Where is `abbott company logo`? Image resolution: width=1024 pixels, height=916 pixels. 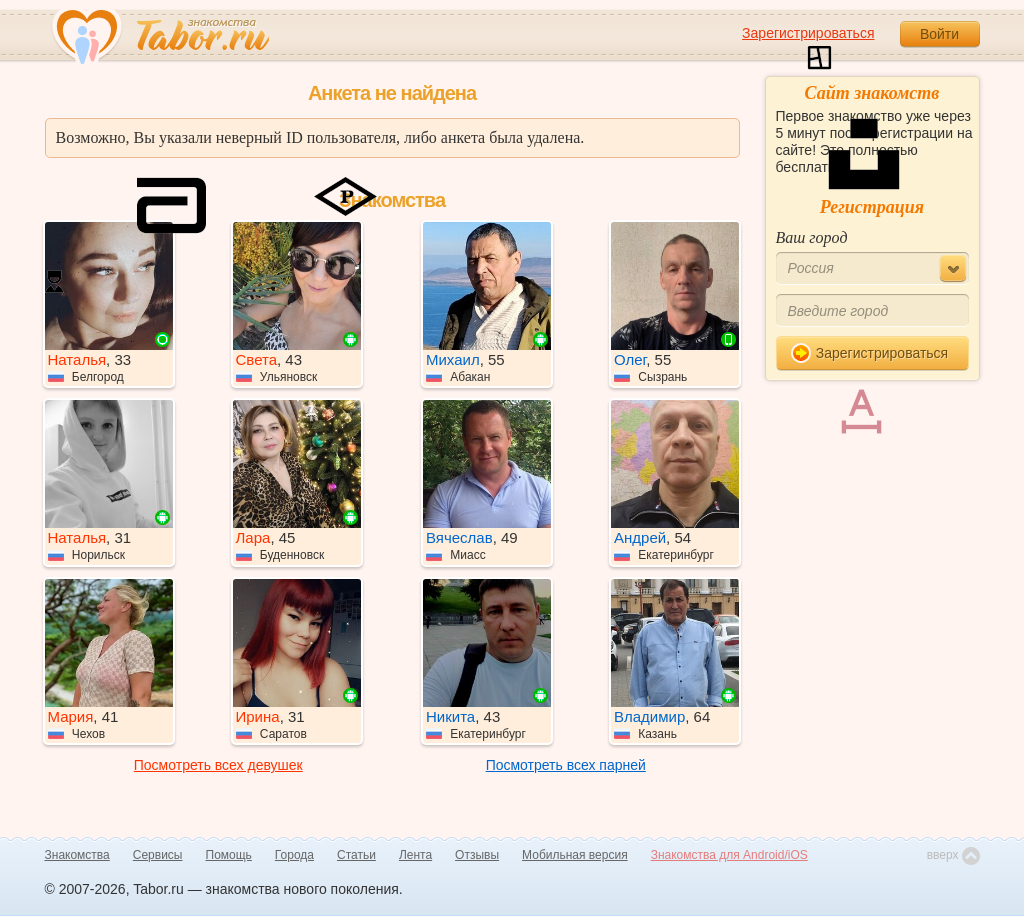
abbott company logo is located at coordinates (171, 205).